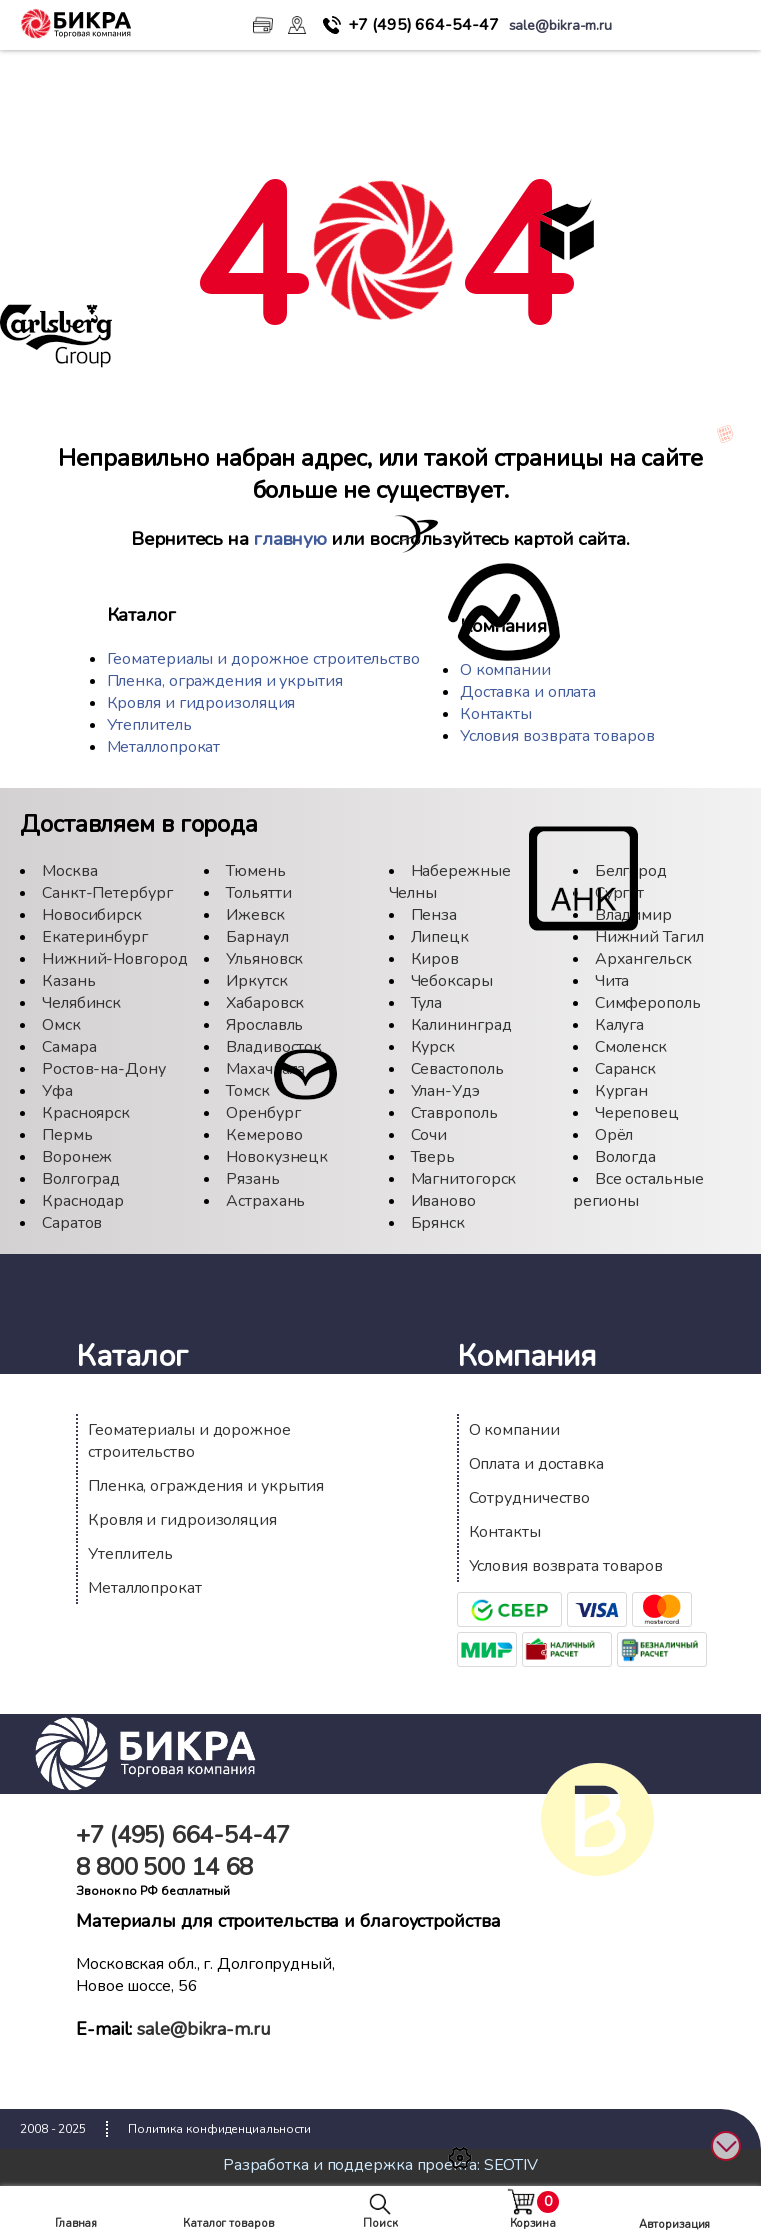 The height and width of the screenshot is (2236, 761). Describe the element at coordinates (597, 1819) in the screenshot. I see `brevo email marketing platform logo` at that location.